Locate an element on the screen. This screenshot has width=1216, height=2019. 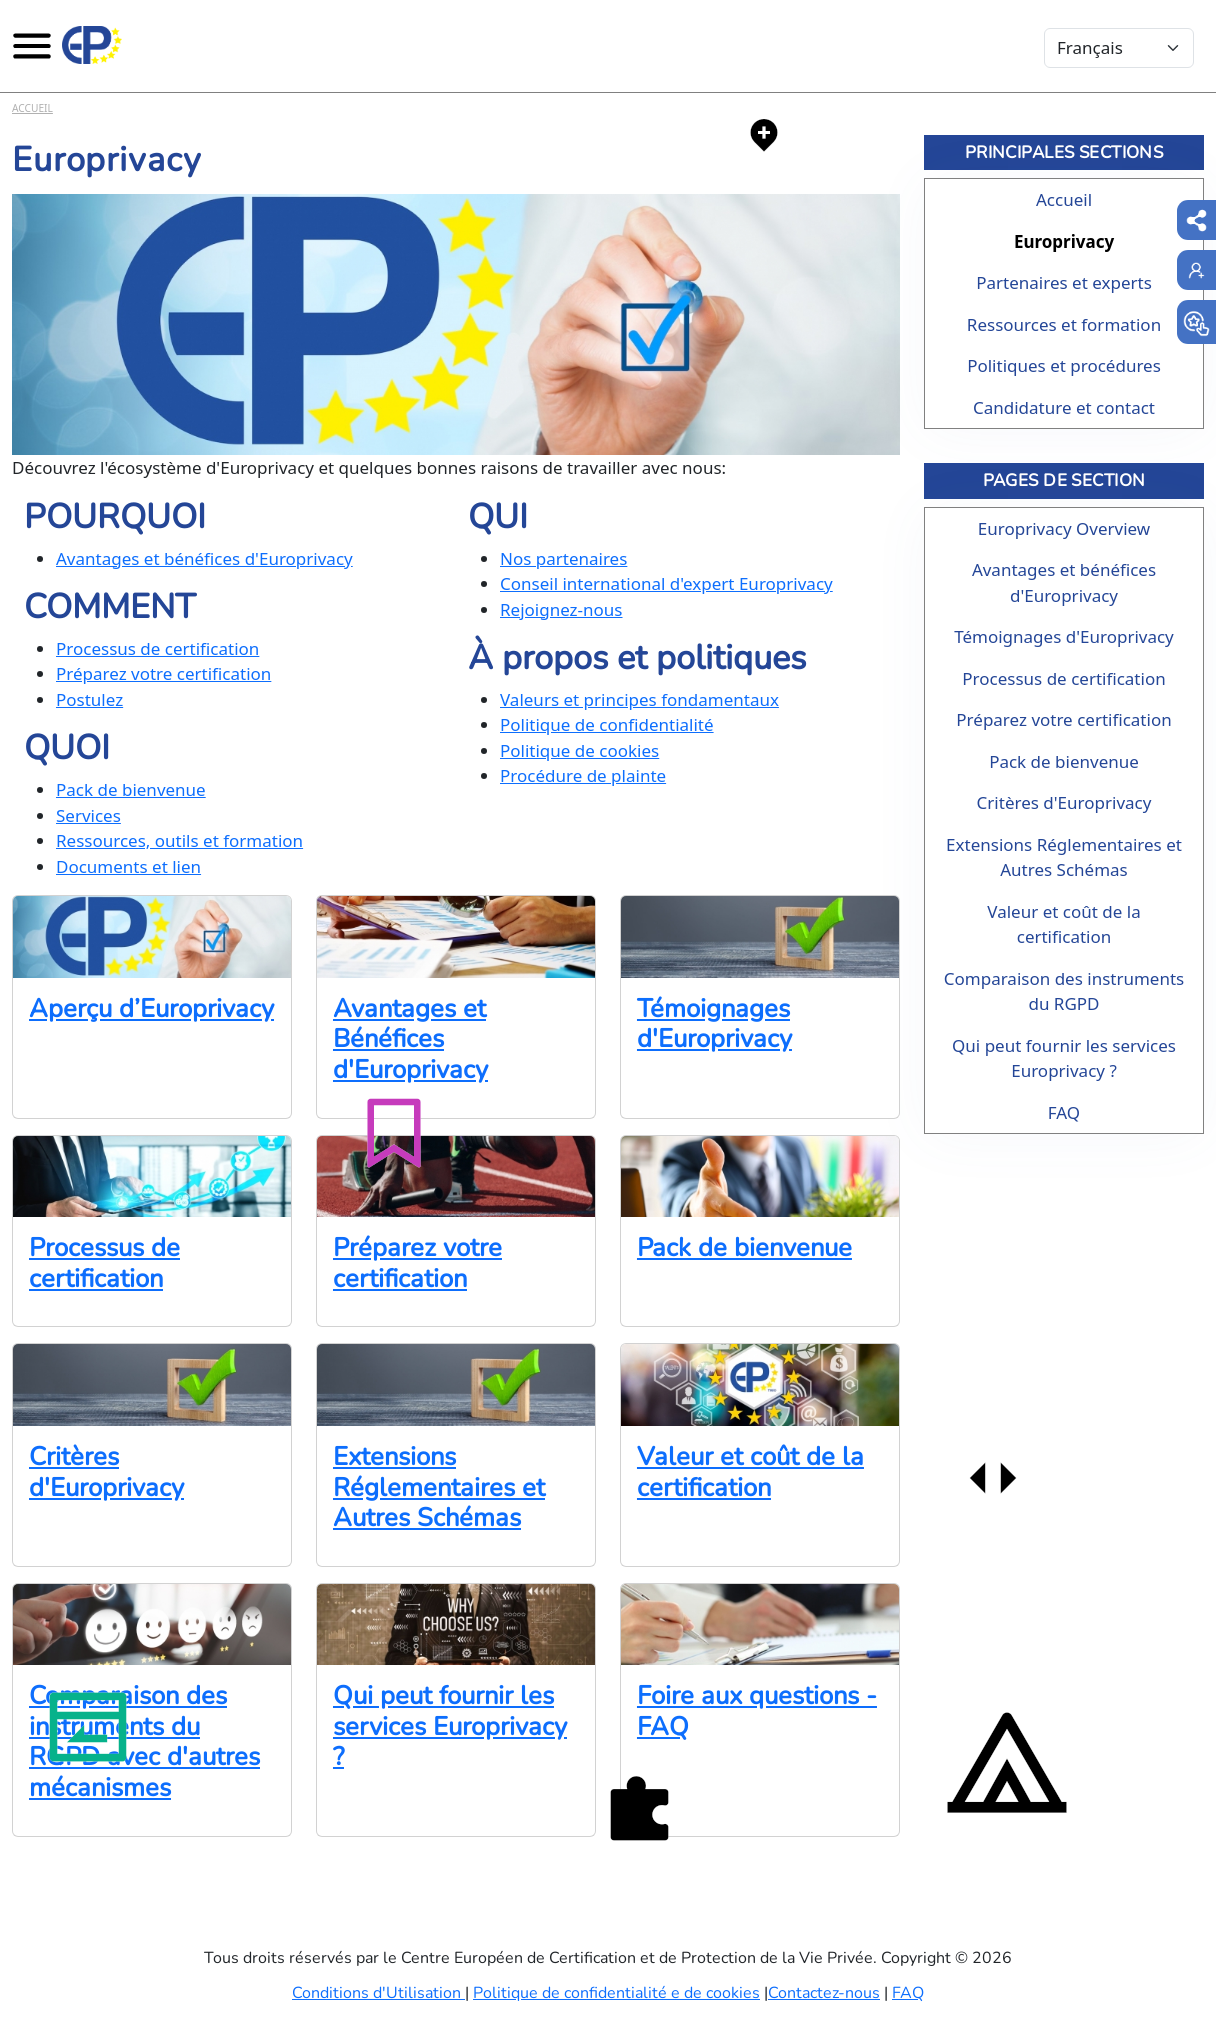
view camping or outdoor locations is located at coordinates (1007, 1764).